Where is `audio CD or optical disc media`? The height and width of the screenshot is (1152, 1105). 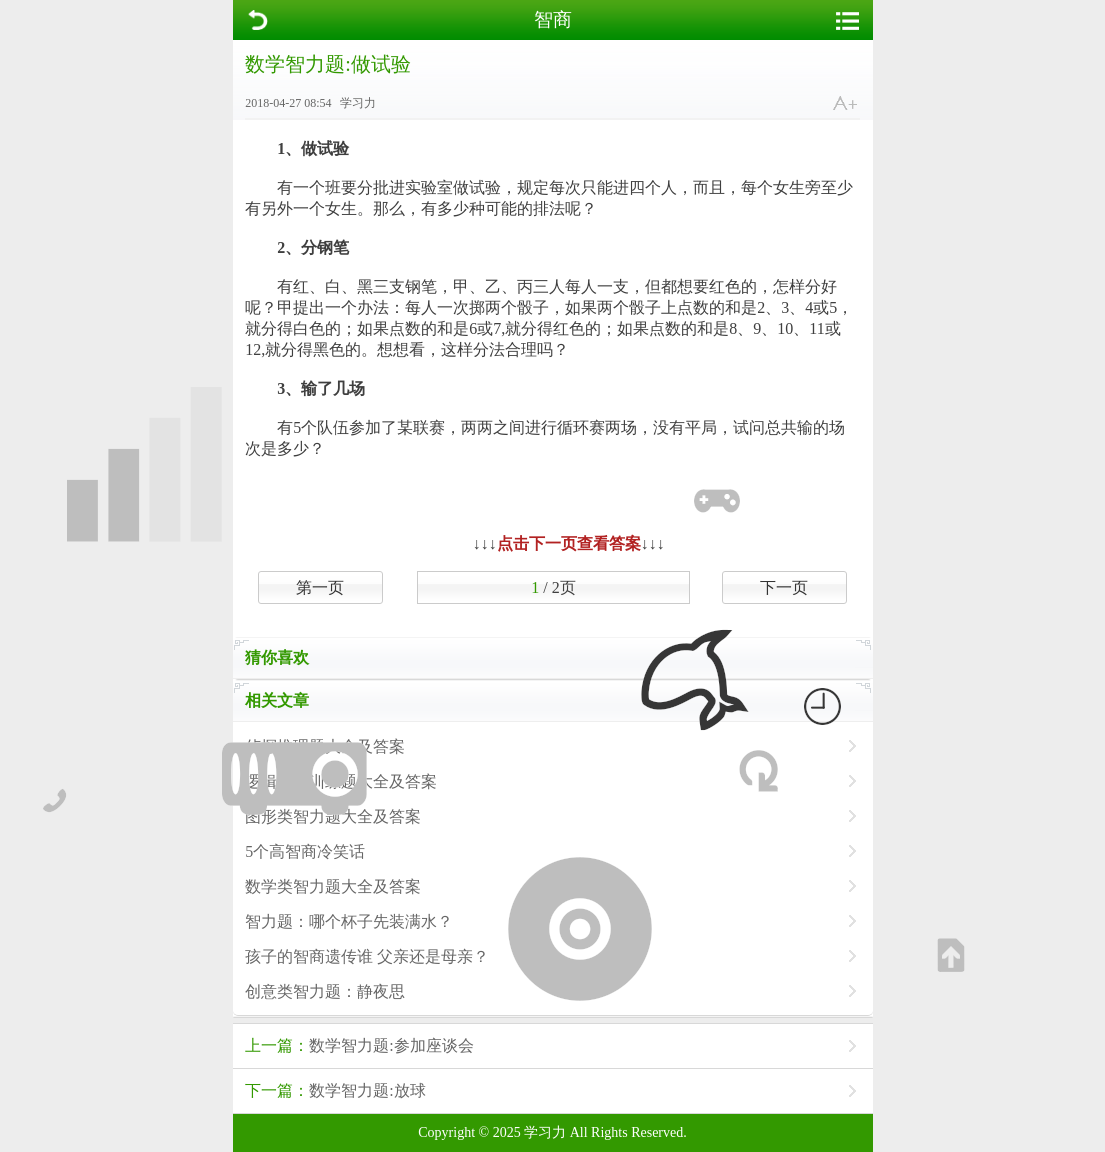
audio CD or optical disc media is located at coordinates (580, 929).